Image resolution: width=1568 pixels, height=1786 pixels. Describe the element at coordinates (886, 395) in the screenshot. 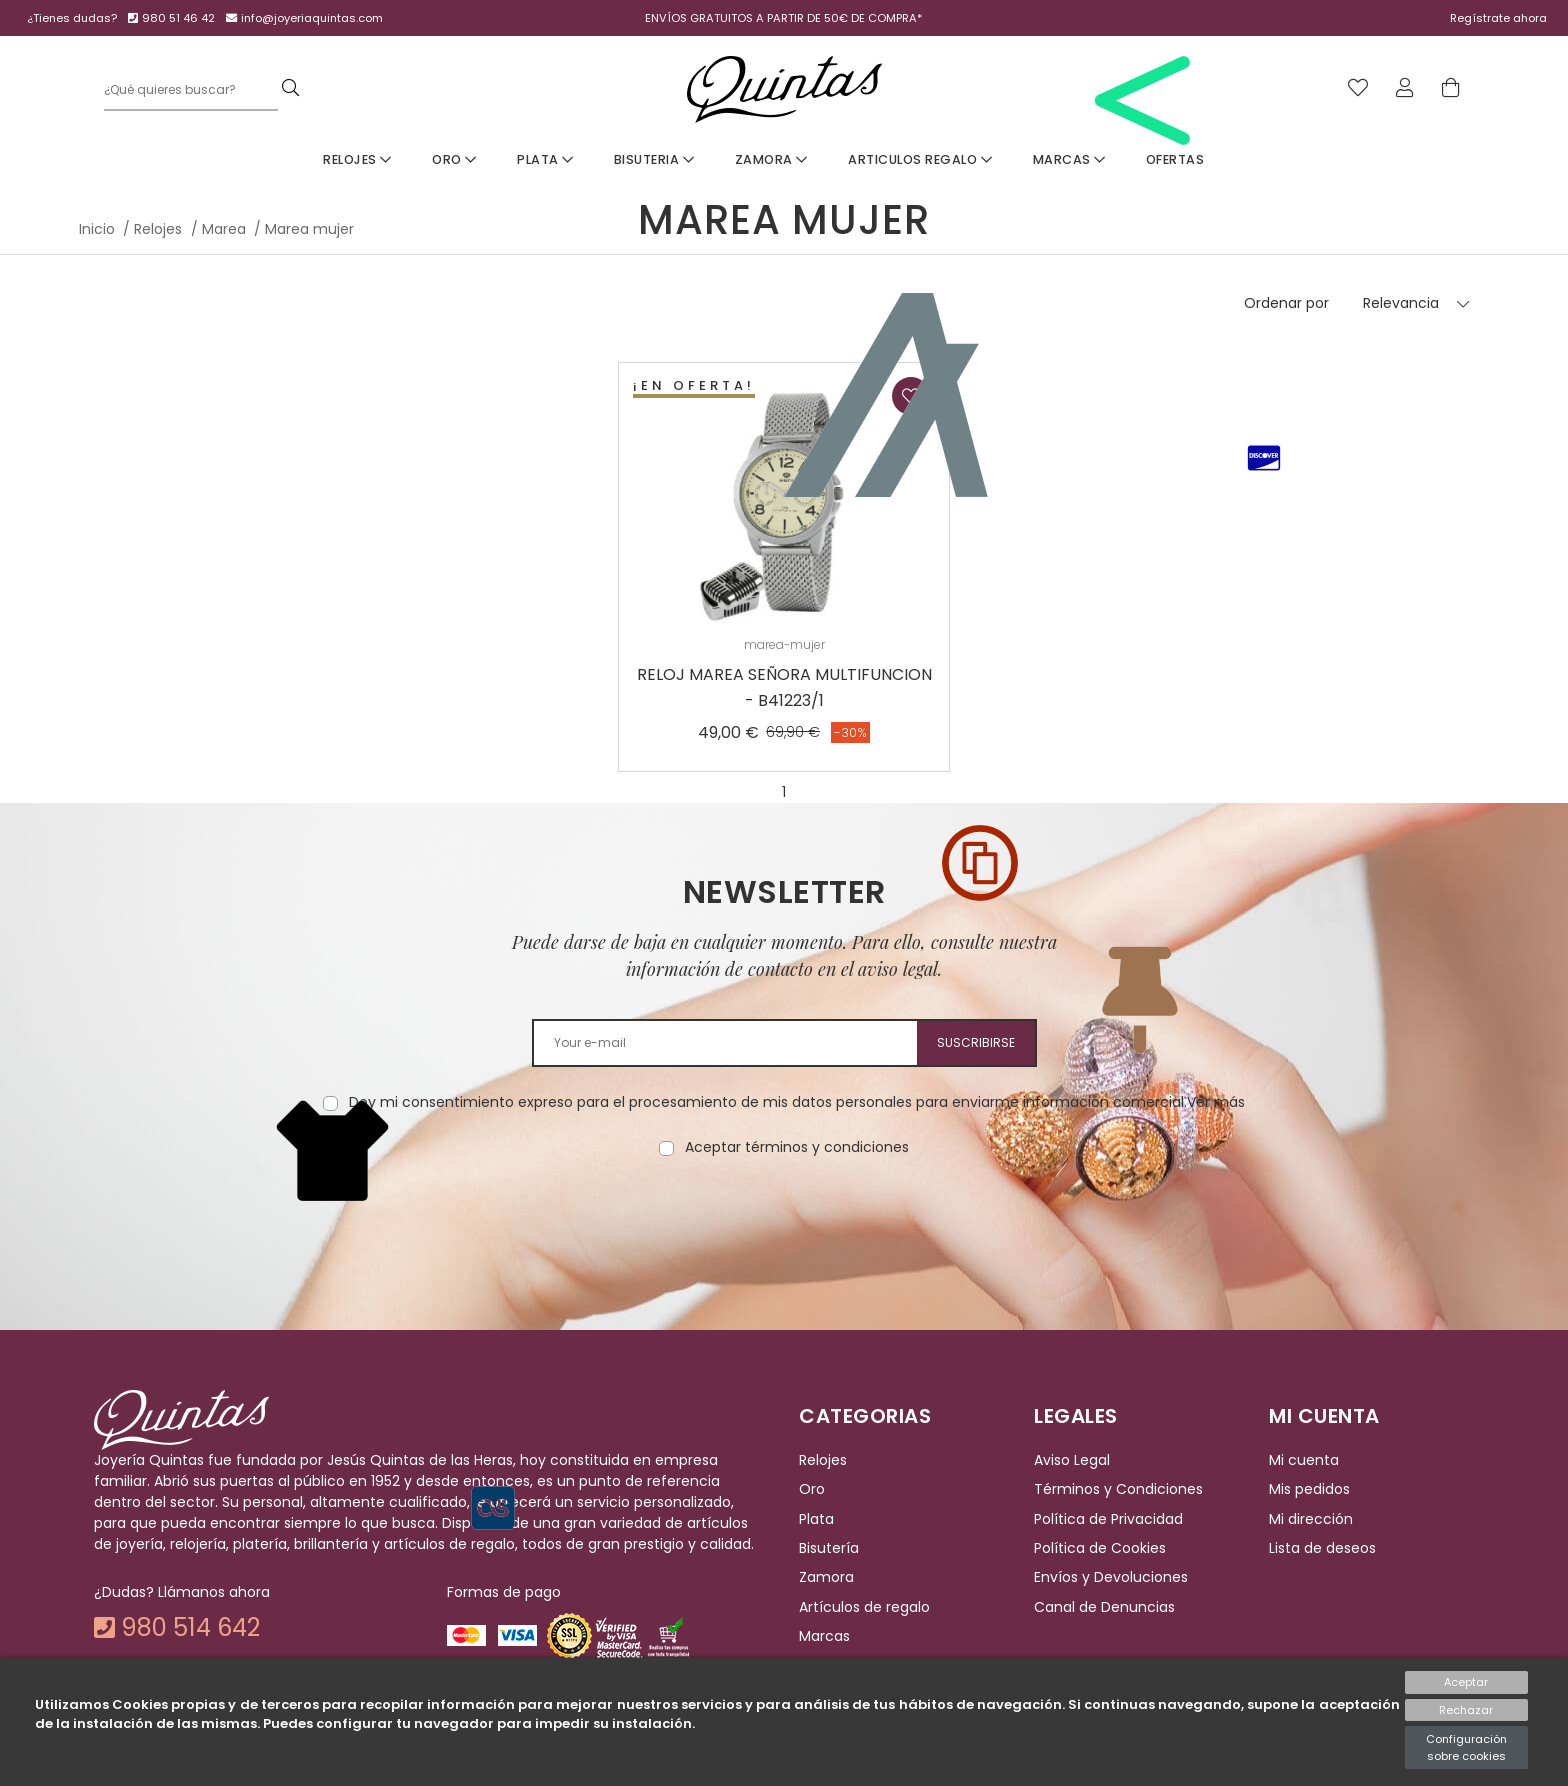

I see `algorand cryptocurrency or blockchain platform logo` at that location.